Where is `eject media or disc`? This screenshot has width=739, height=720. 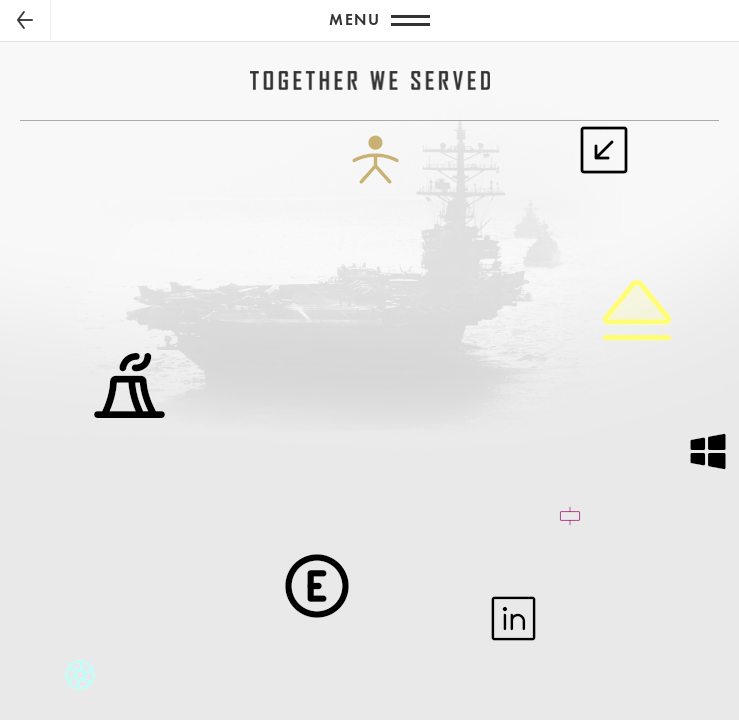
eject media or disc is located at coordinates (637, 314).